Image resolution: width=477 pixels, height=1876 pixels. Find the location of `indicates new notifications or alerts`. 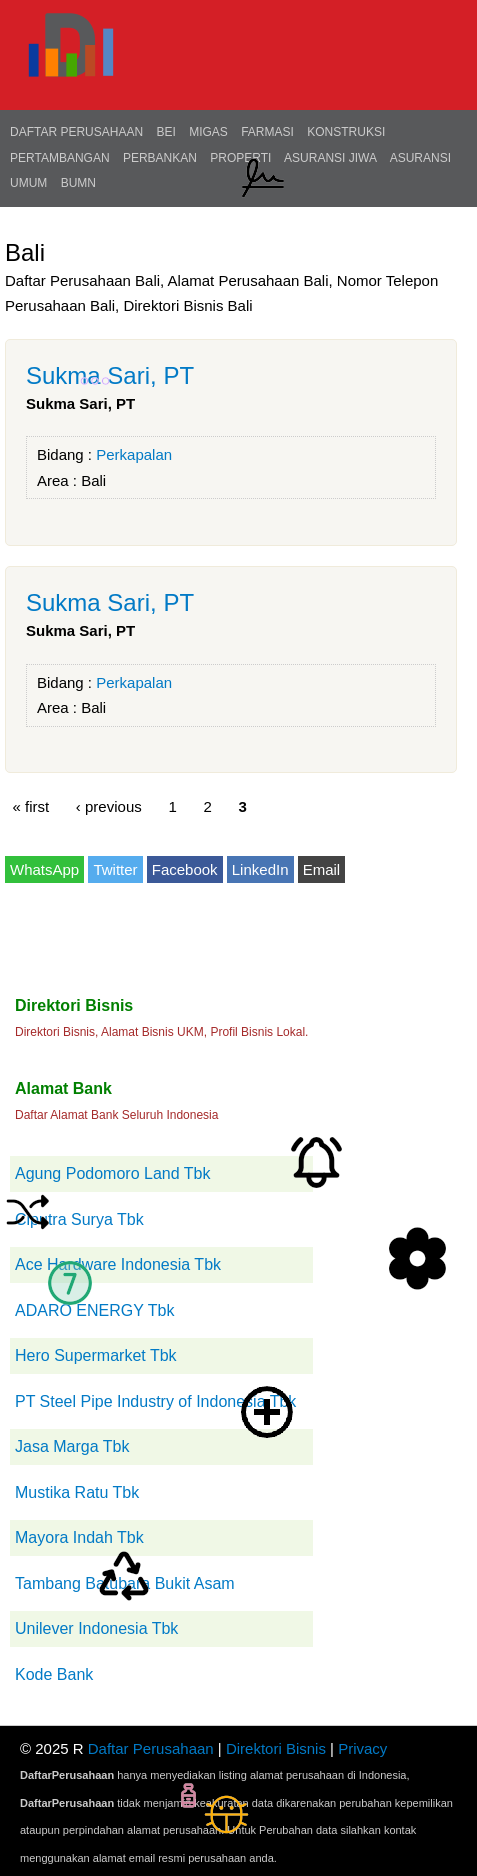

indicates new notifications or alerts is located at coordinates (316, 1162).